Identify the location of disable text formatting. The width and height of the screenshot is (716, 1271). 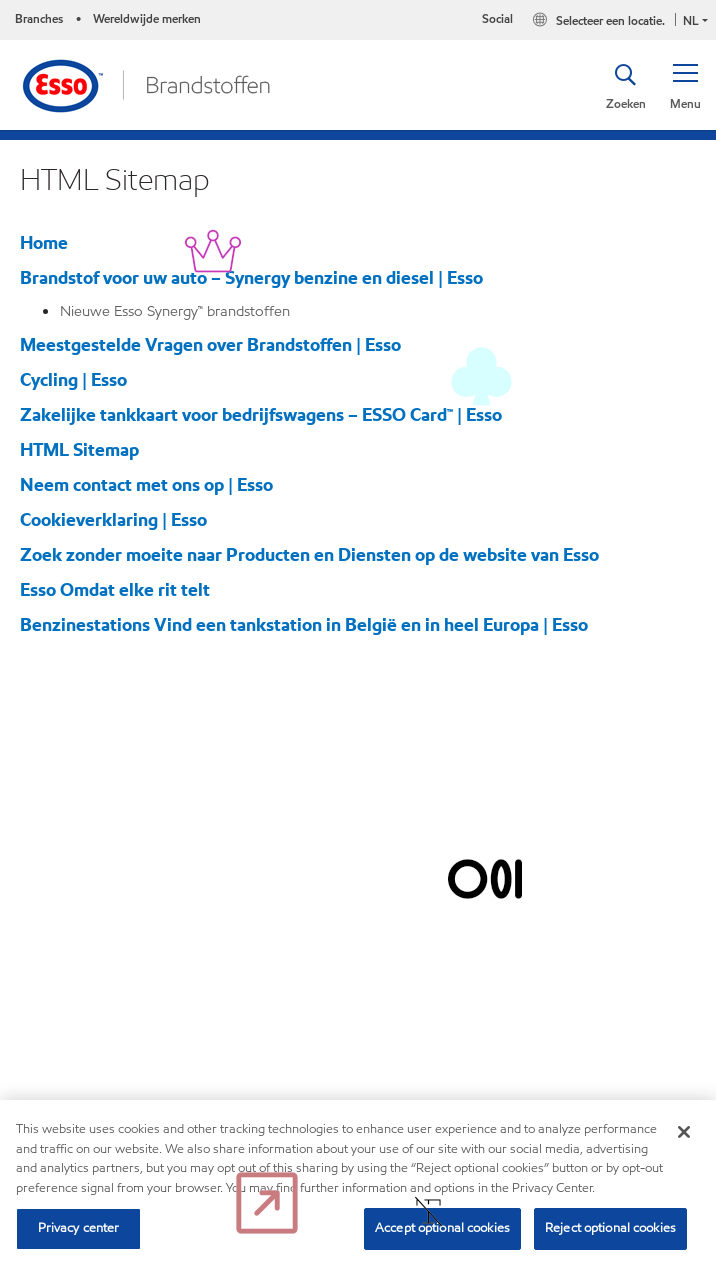
(428, 1211).